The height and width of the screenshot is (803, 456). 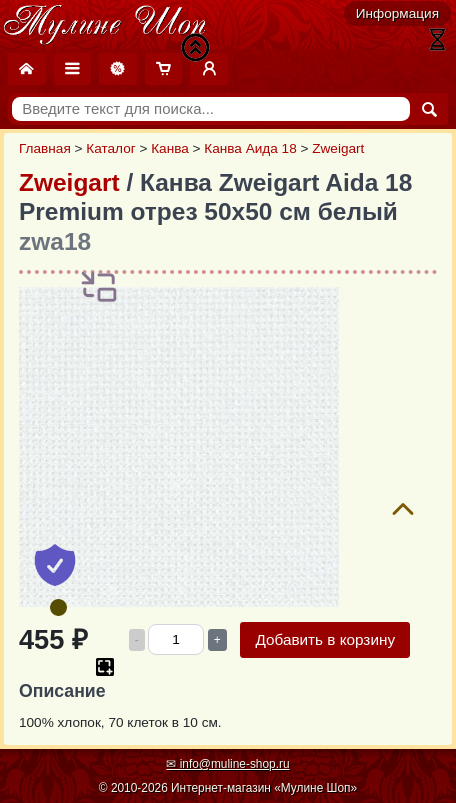 What do you see at coordinates (403, 509) in the screenshot?
I see `collapse an expanded section` at bounding box center [403, 509].